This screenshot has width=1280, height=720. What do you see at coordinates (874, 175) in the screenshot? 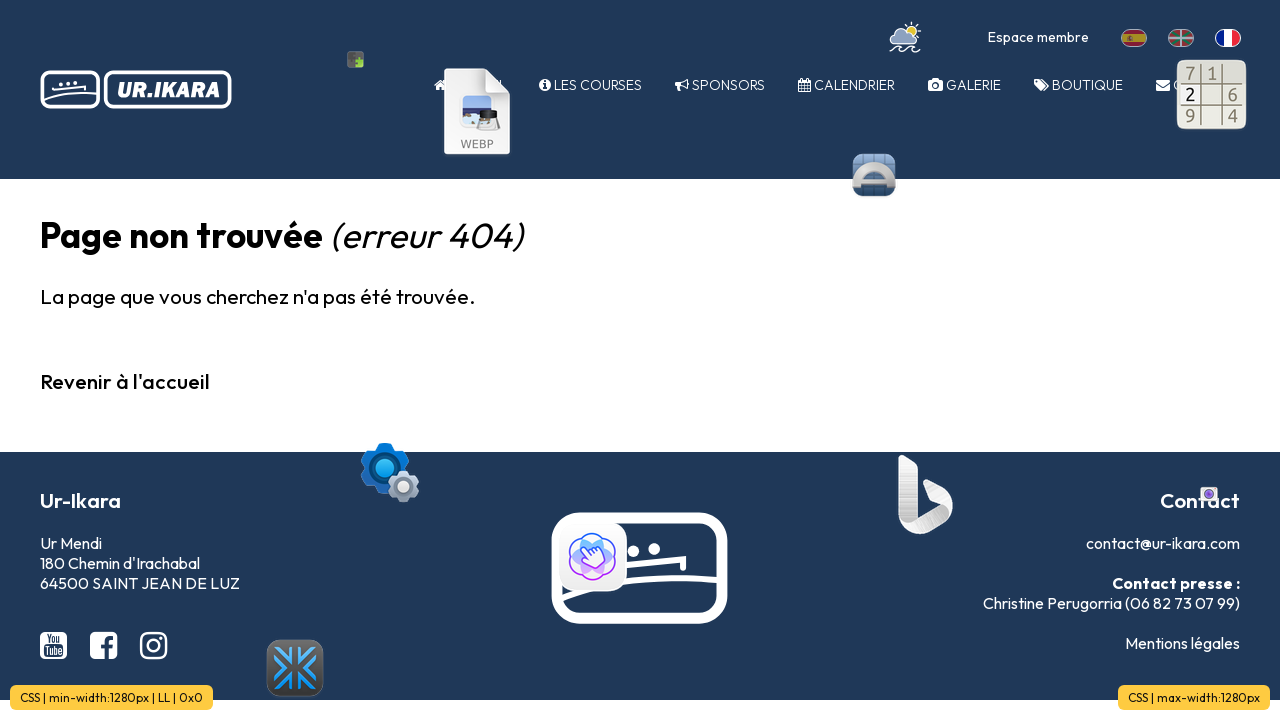
I see `open design or drafting application` at bounding box center [874, 175].